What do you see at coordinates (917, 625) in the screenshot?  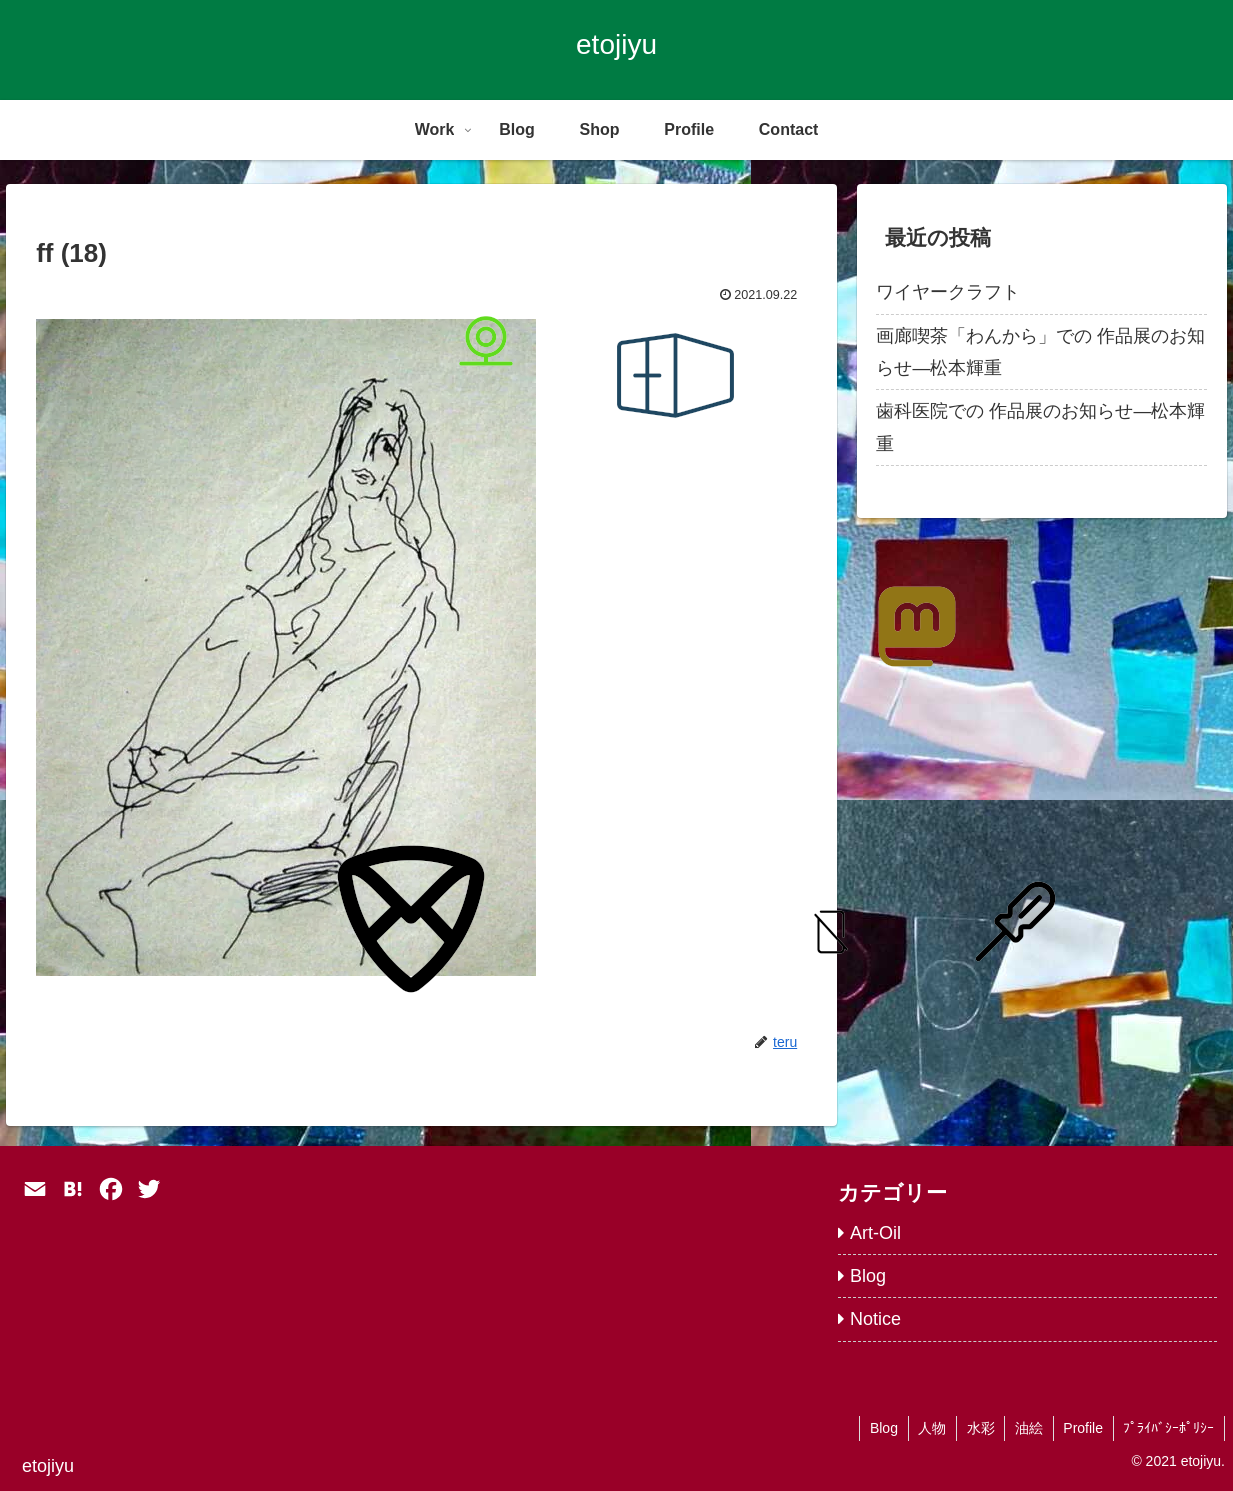 I see `open mastodon app` at bounding box center [917, 625].